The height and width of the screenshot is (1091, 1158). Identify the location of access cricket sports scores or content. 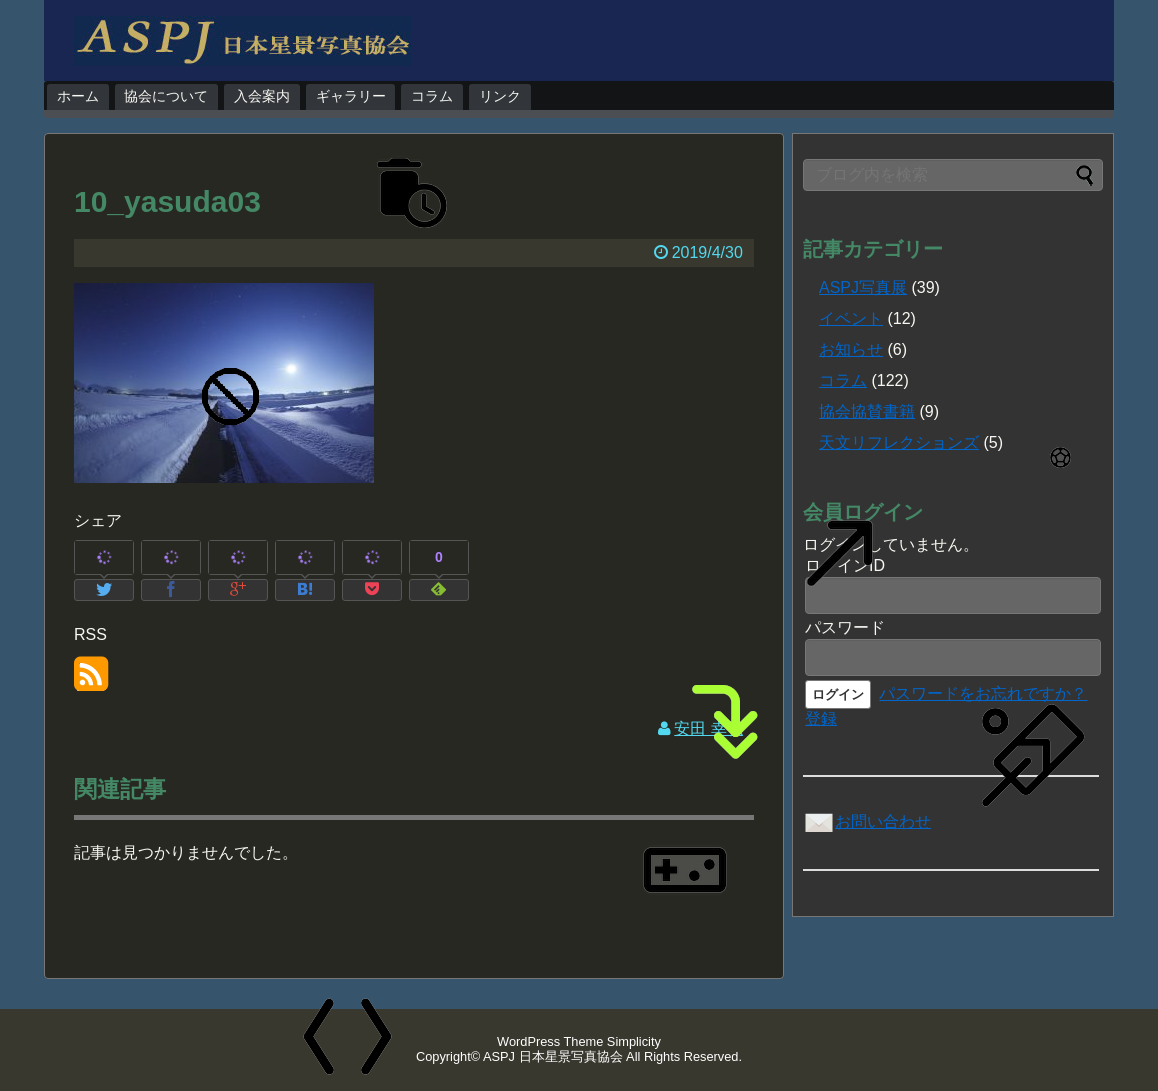
(1027, 753).